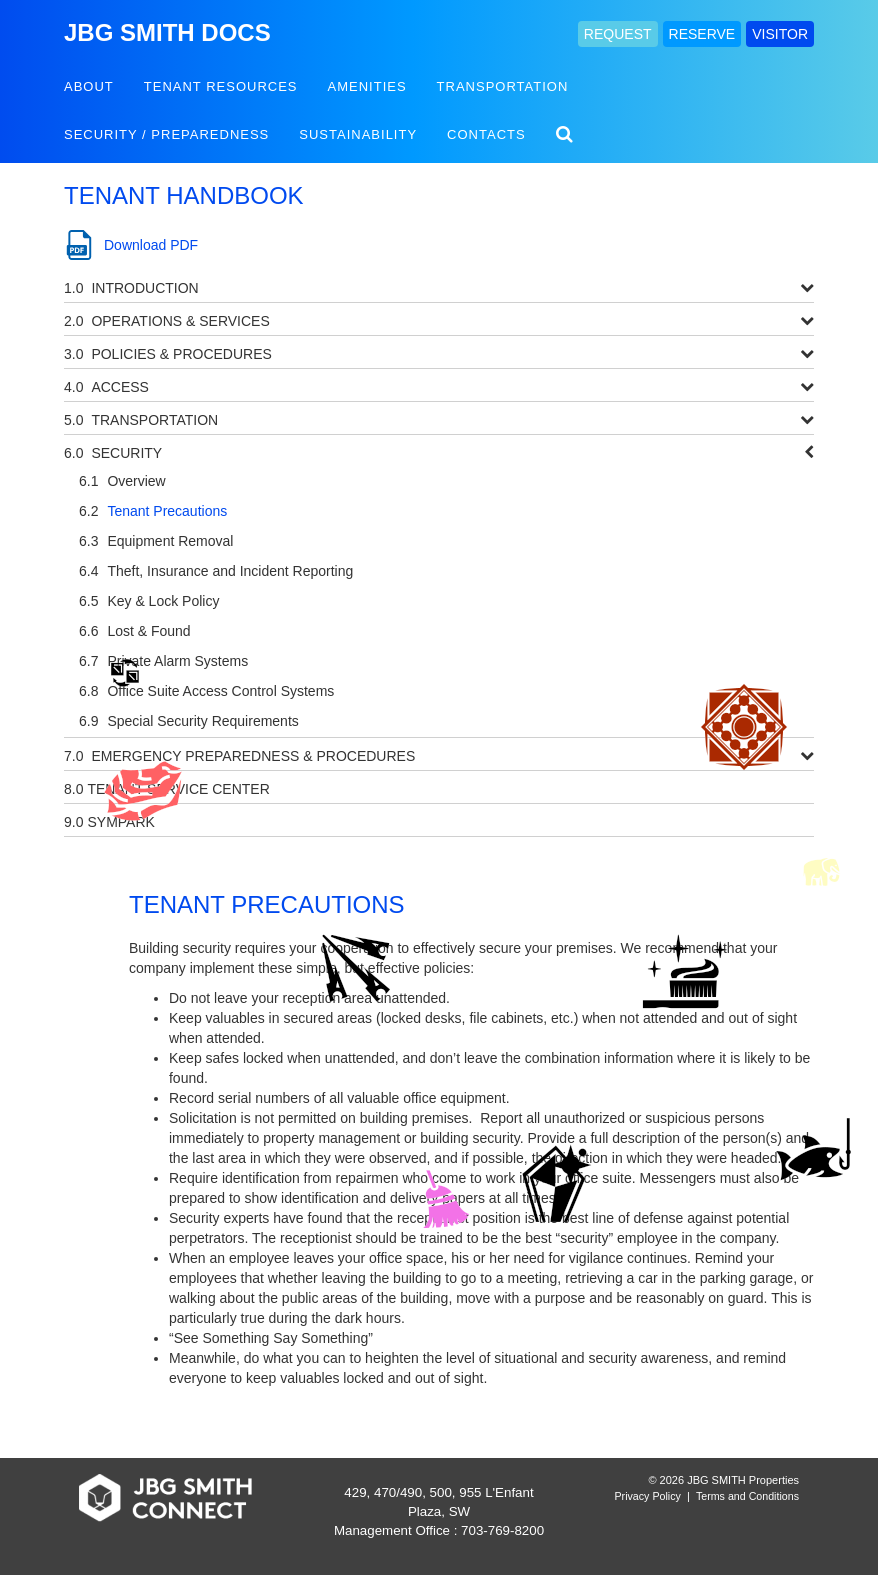 Image resolution: width=878 pixels, height=1575 pixels. I want to click on access fishing mini-game or activity, so click(815, 1154).